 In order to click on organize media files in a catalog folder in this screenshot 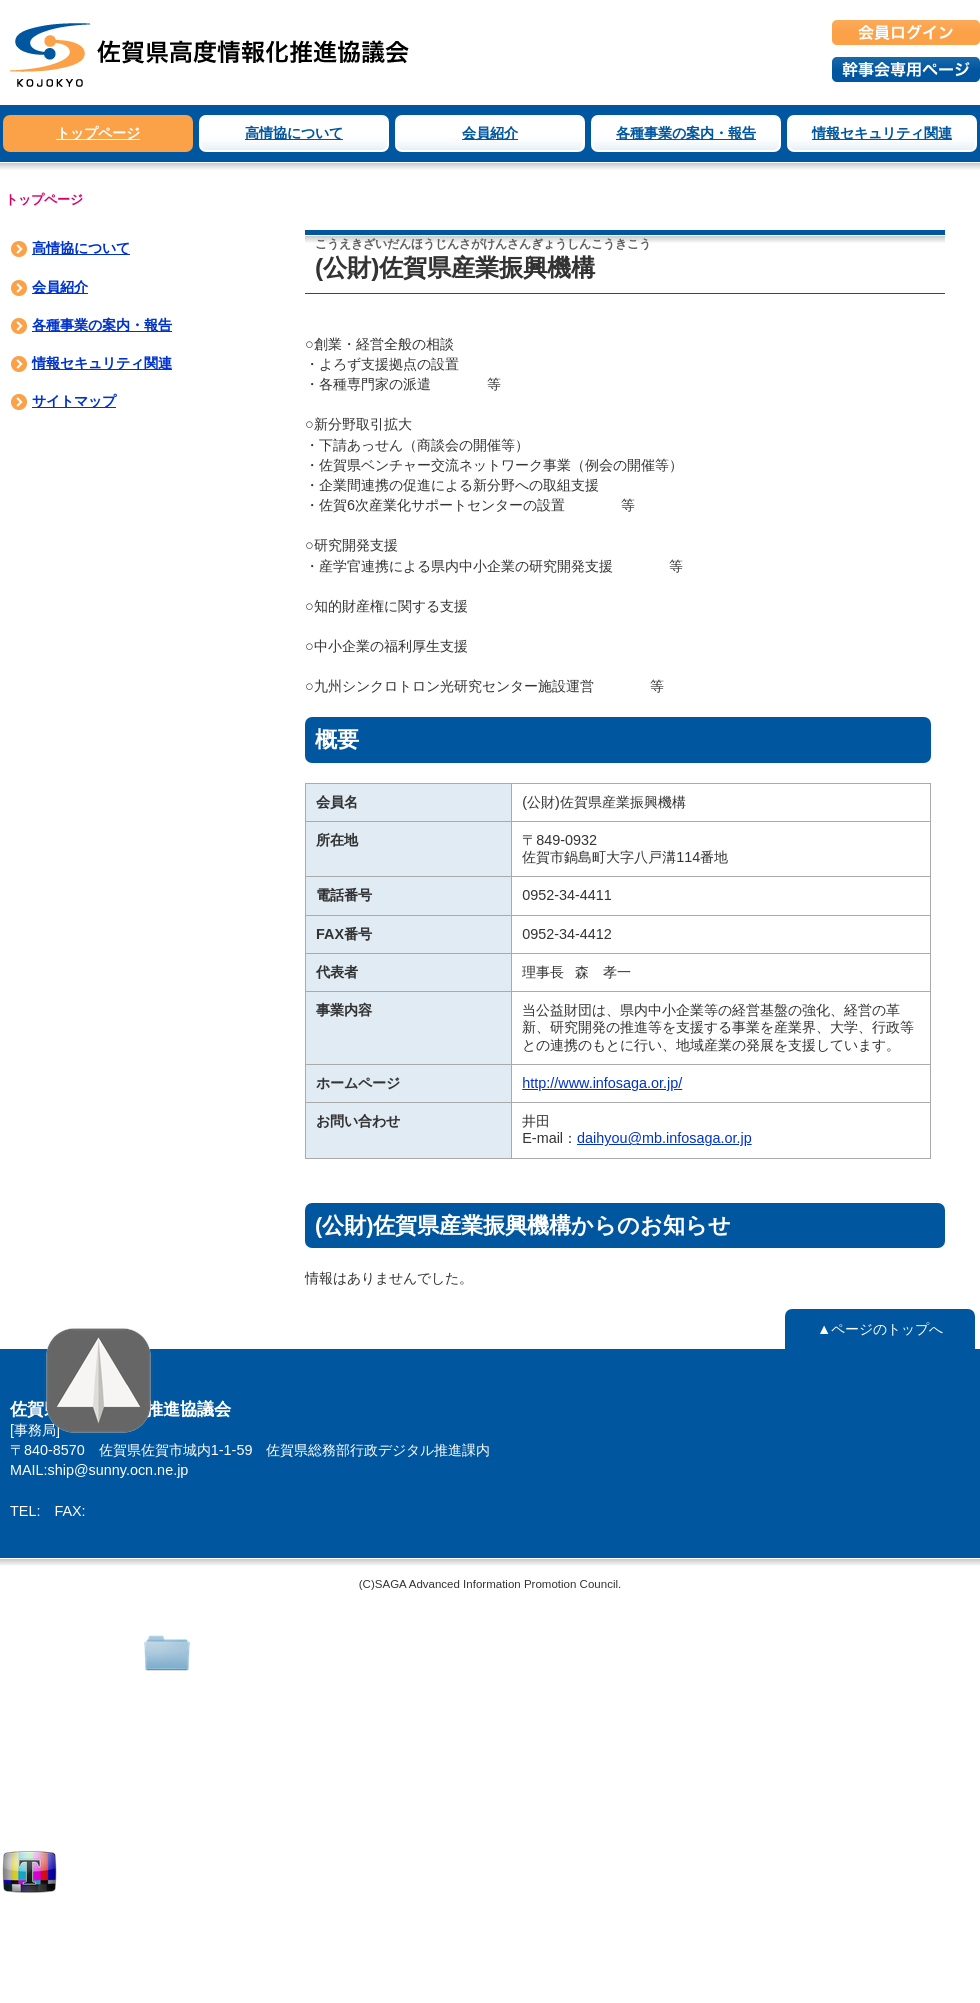, I will do `click(167, 1653)`.